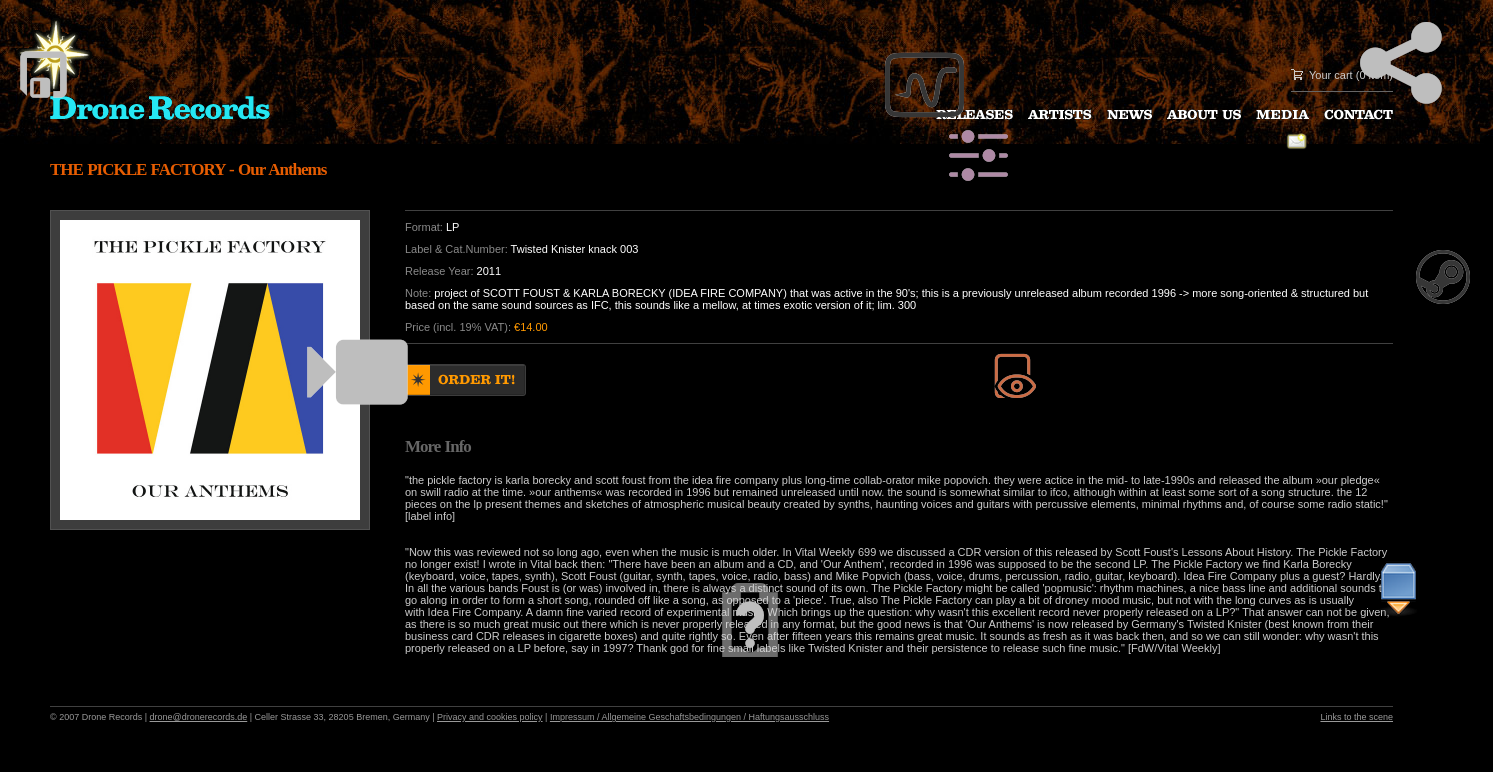  What do you see at coordinates (750, 620) in the screenshot?
I see `indicates battery not detected or missing` at bounding box center [750, 620].